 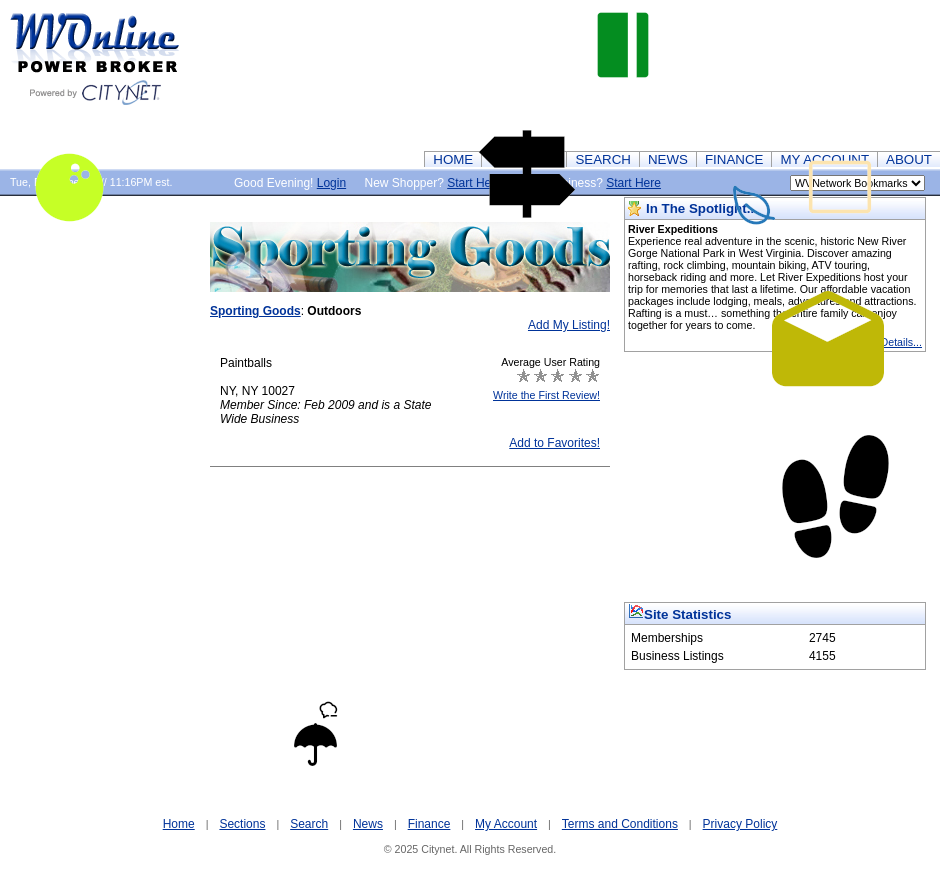 I want to click on view directions or navigation options, so click(x=527, y=174).